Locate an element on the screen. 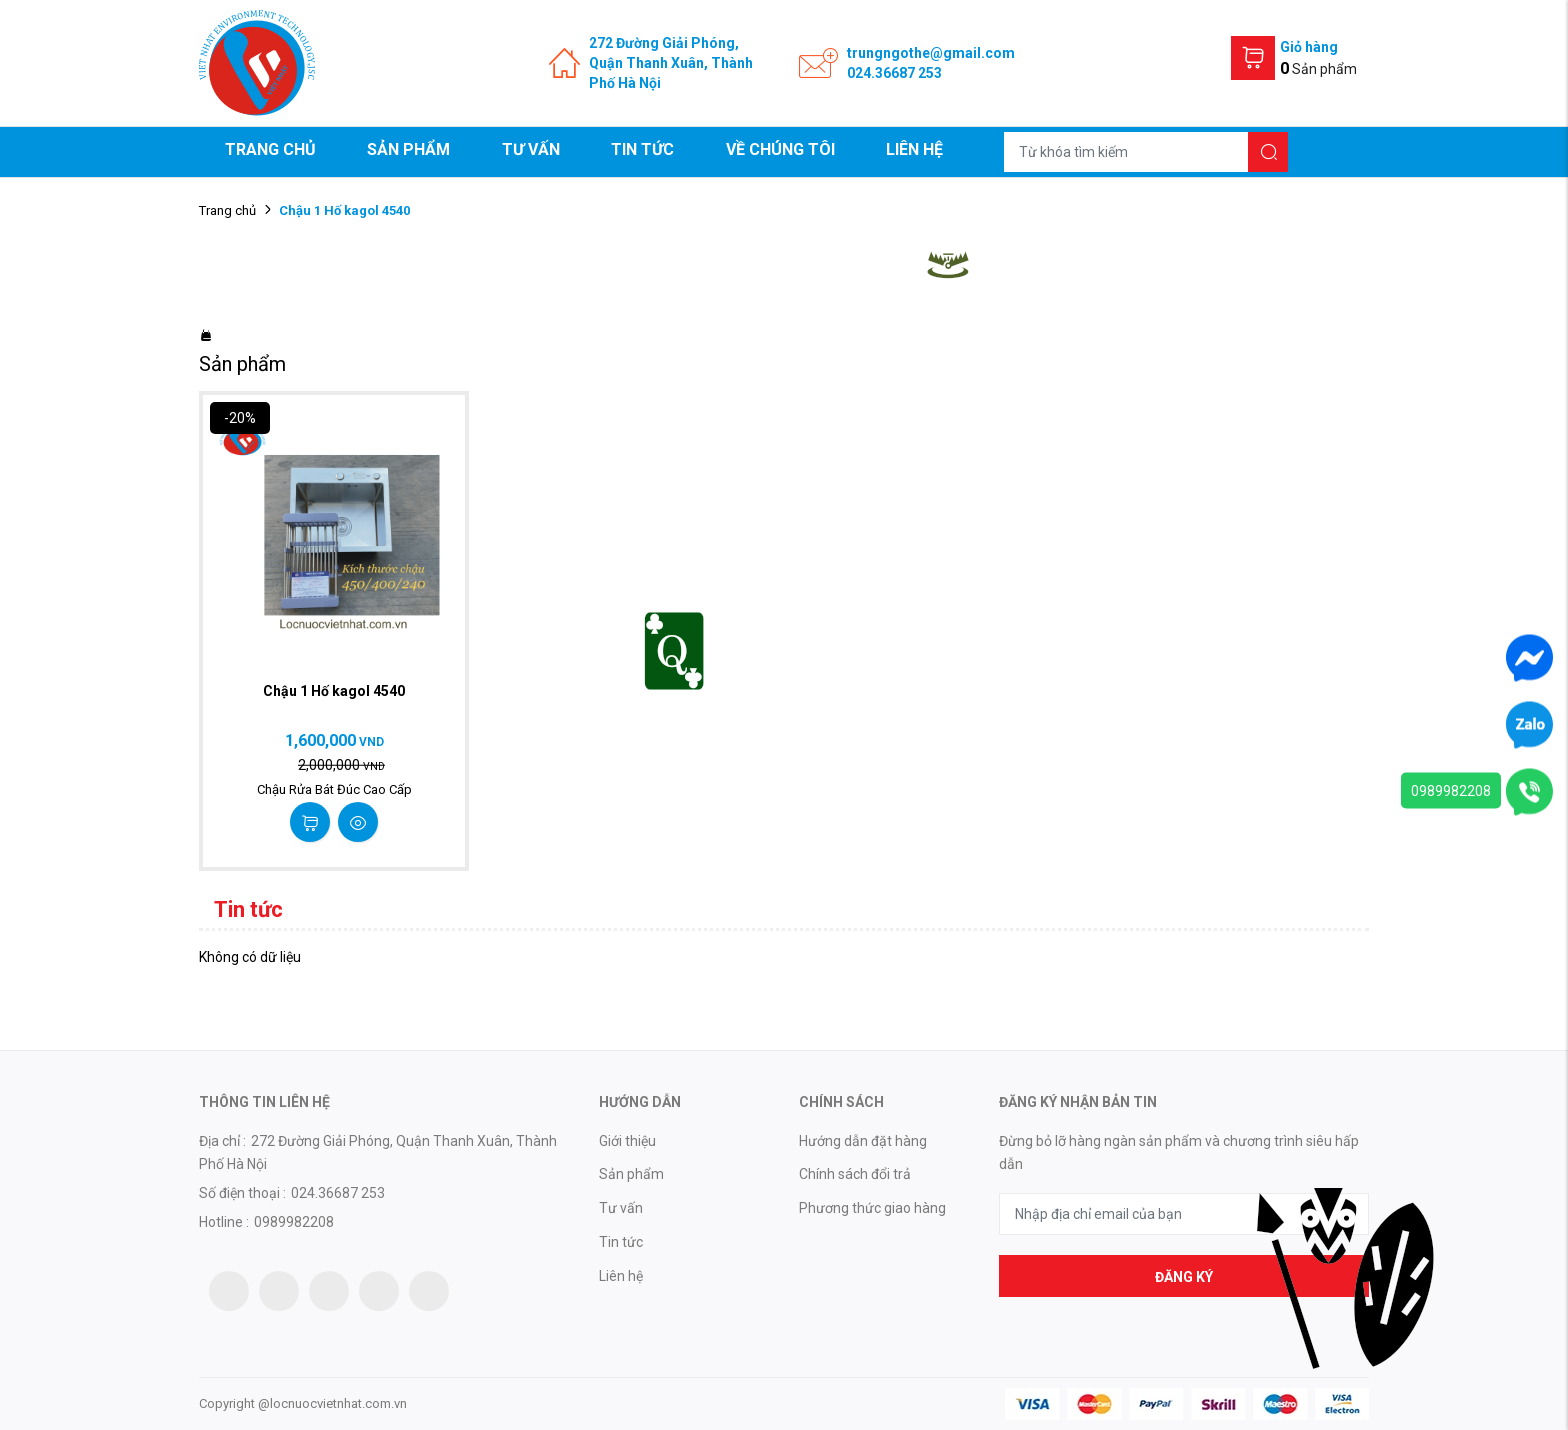 This screenshot has height=1430, width=1568. access tribal or primitive gear category is located at coordinates (1346, 1278).